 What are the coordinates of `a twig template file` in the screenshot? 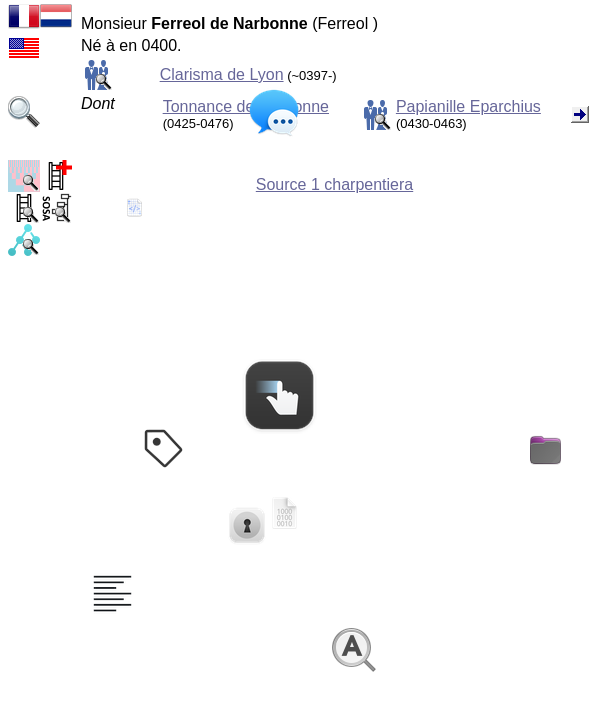 It's located at (134, 207).